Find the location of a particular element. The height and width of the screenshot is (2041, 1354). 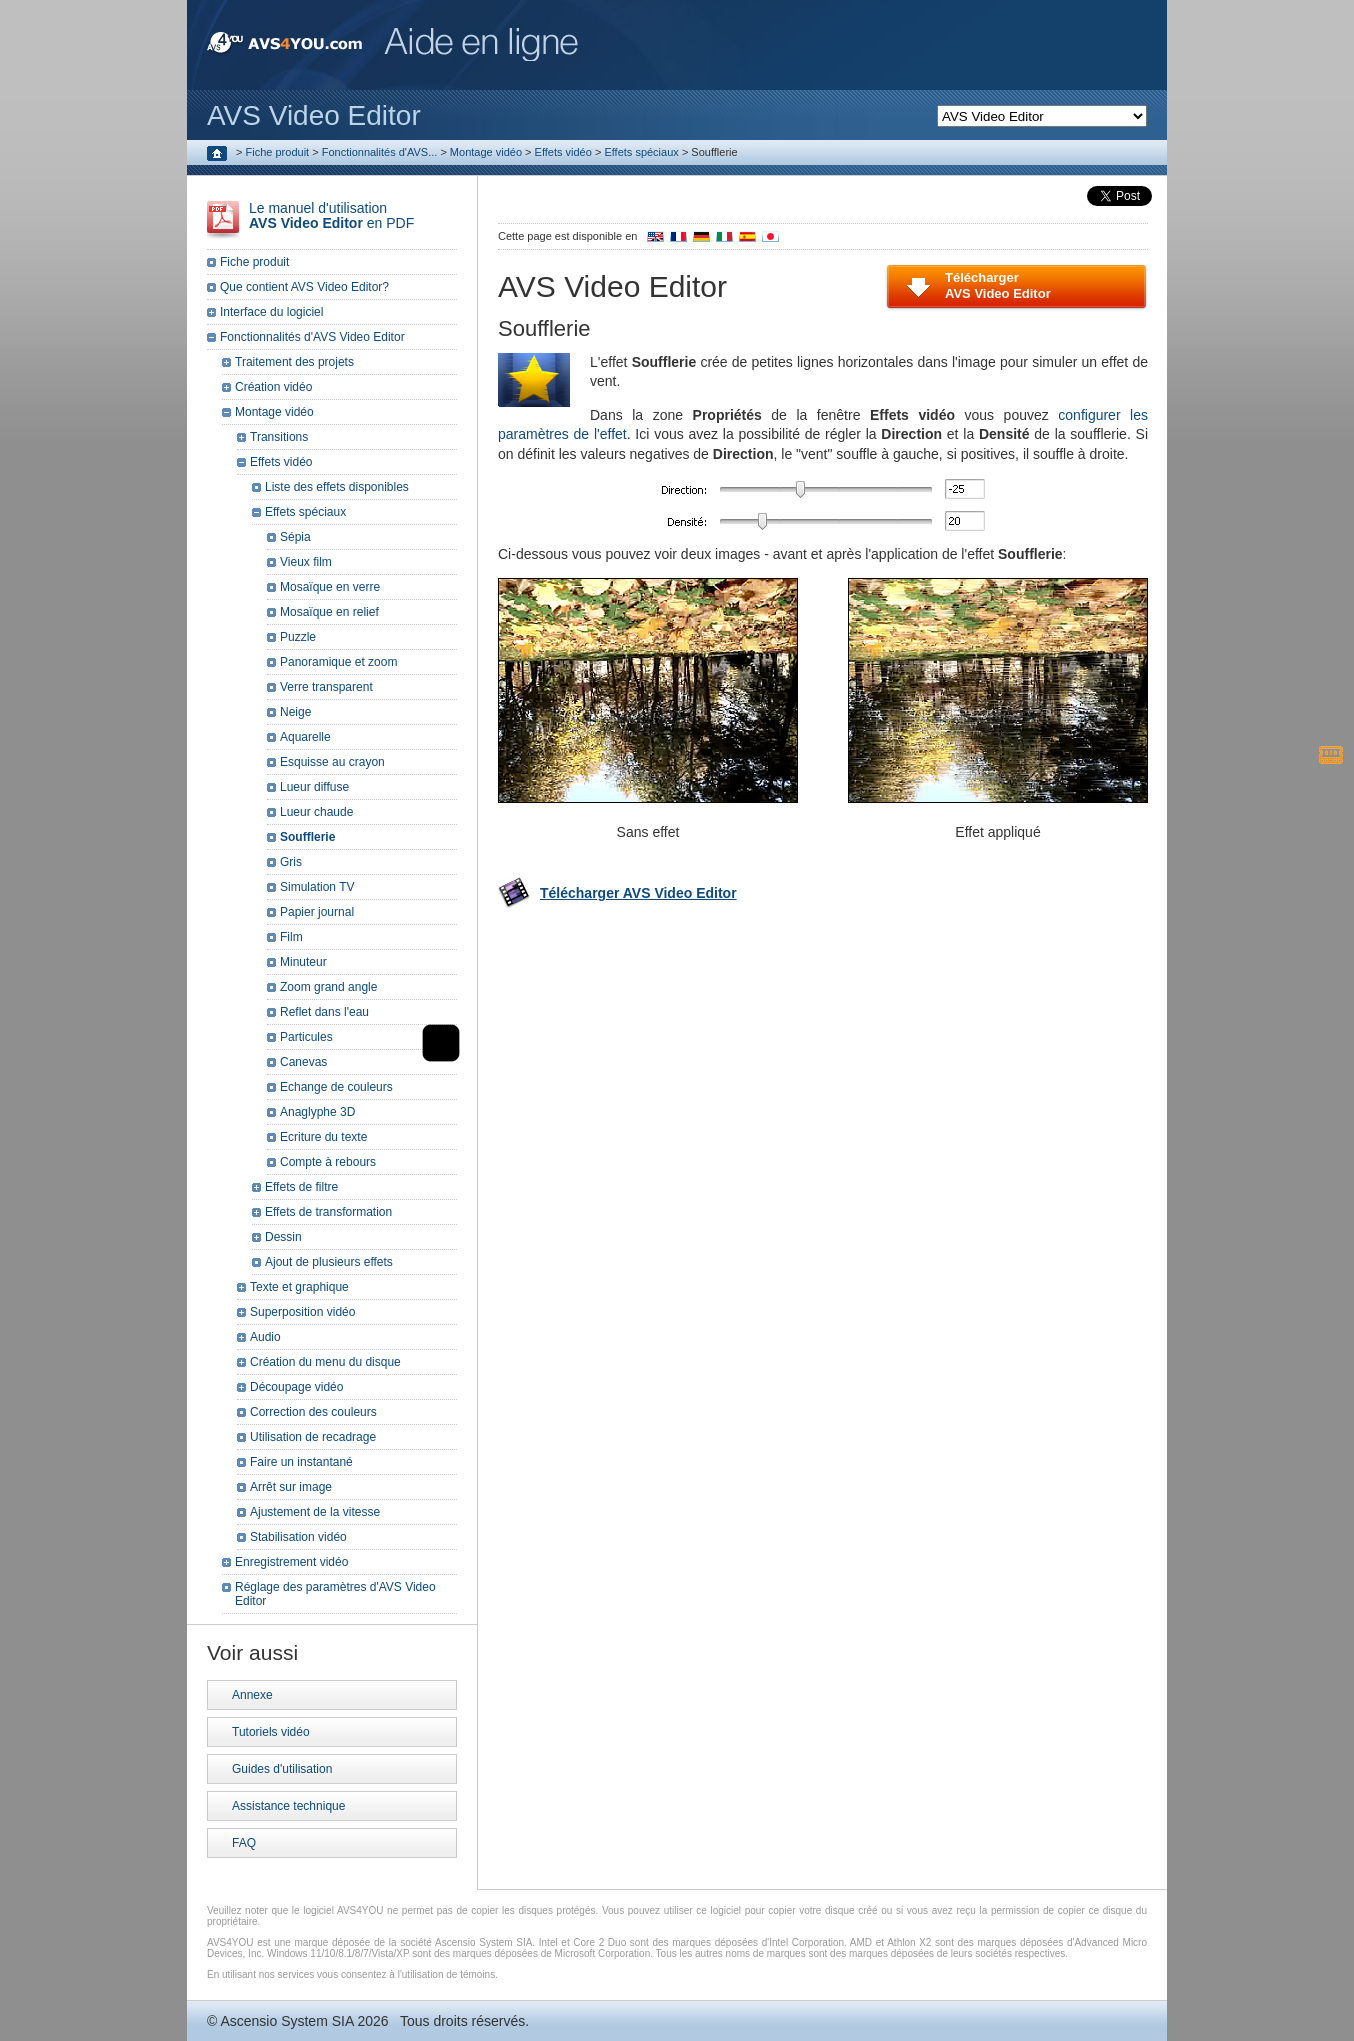

stop media playback is located at coordinates (441, 1043).